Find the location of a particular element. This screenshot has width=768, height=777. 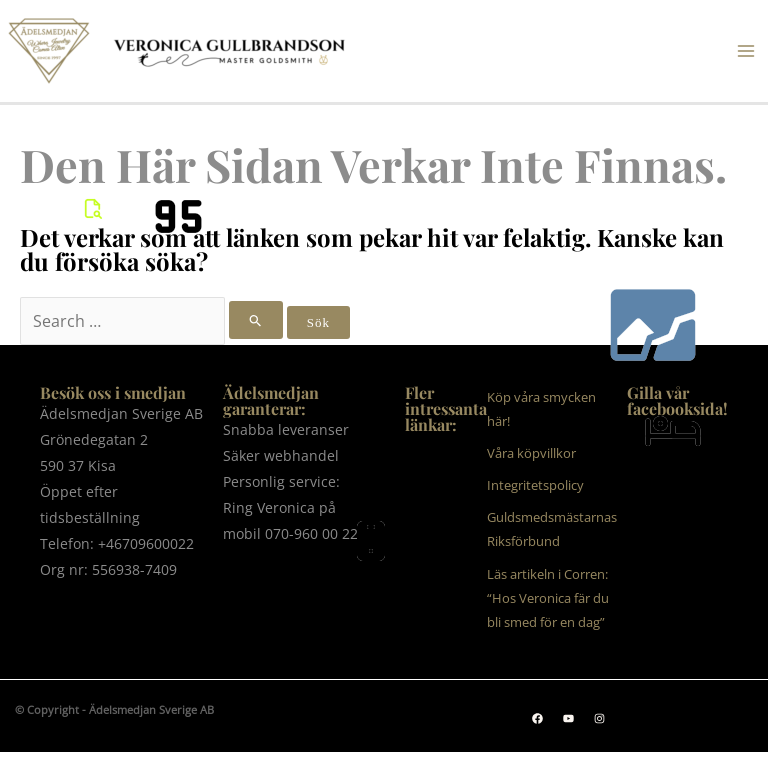

view accommodation or hotel options is located at coordinates (673, 431).